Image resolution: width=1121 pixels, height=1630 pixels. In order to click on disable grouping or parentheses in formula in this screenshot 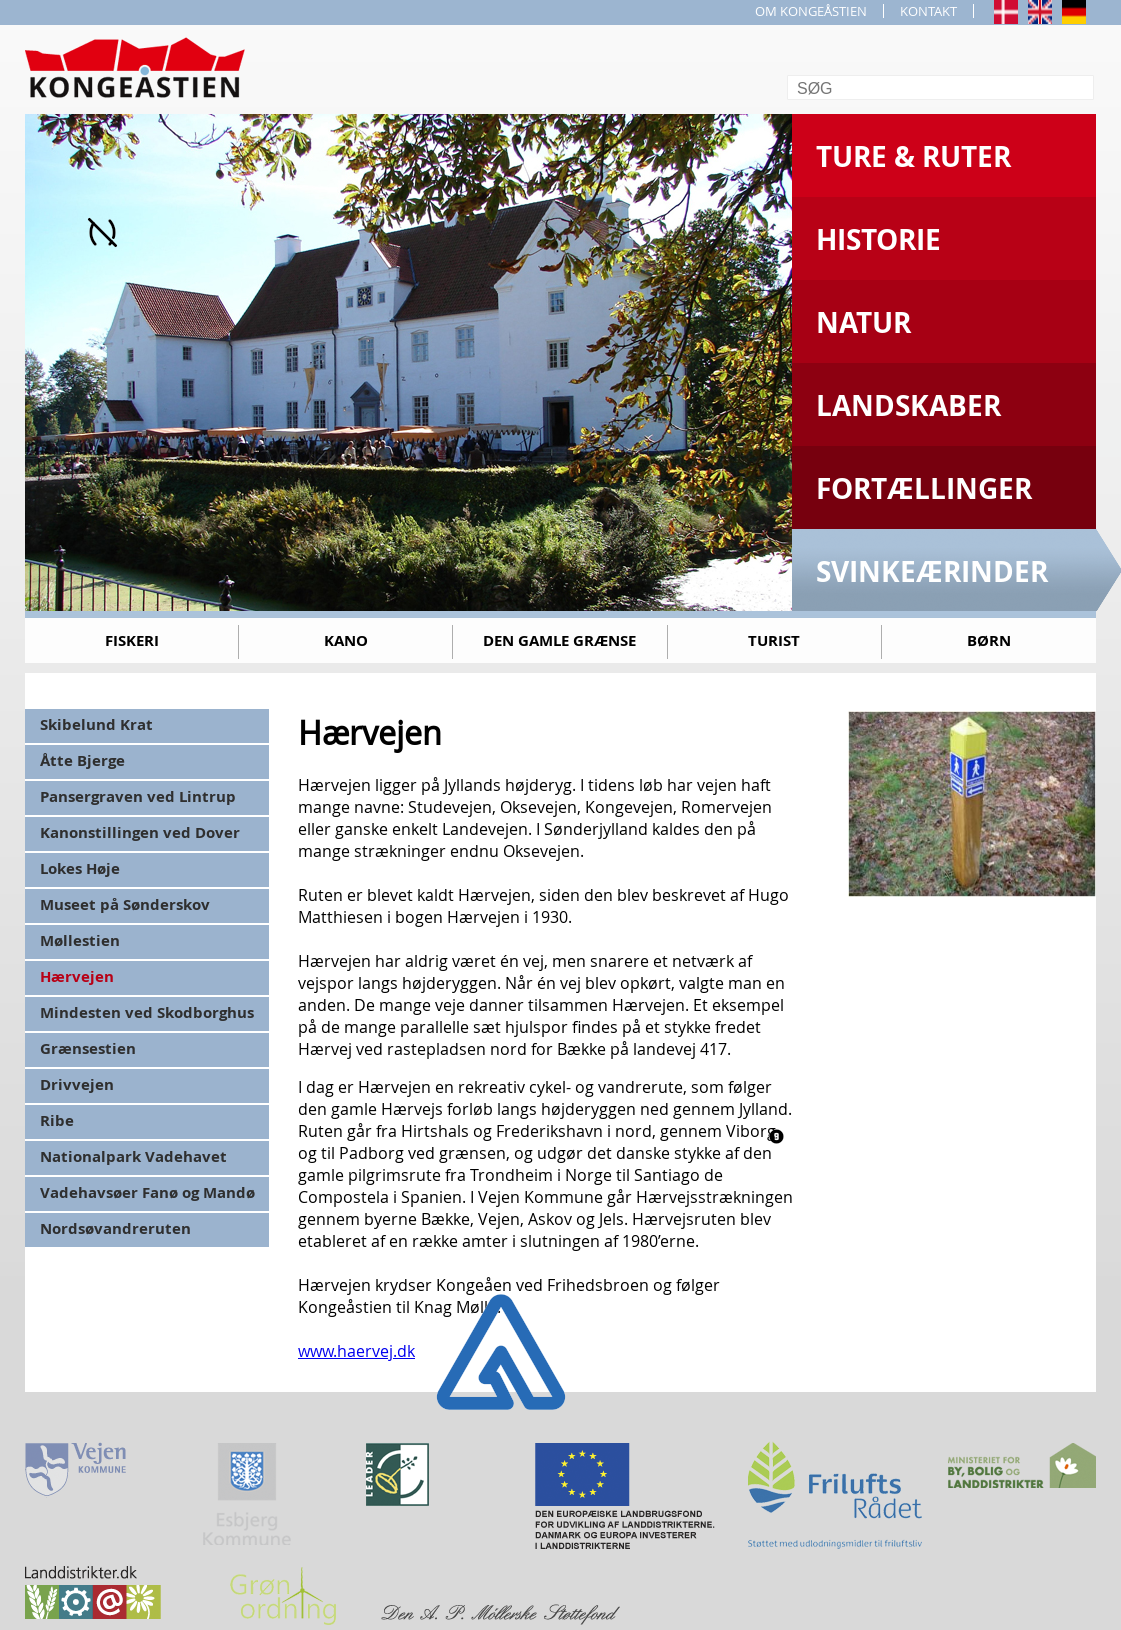, I will do `click(102, 232)`.